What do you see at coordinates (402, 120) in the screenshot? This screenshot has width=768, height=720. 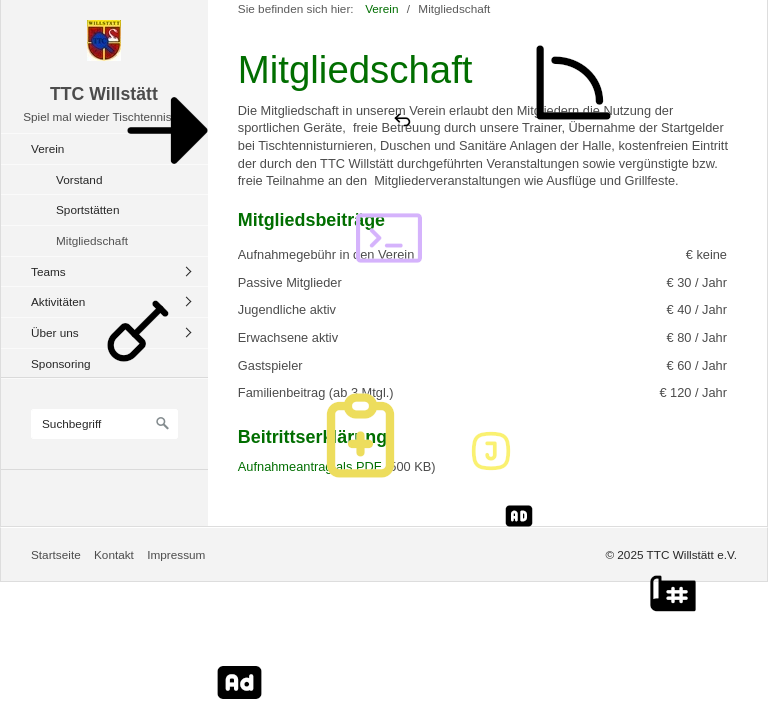 I see `undo the last action` at bounding box center [402, 120].